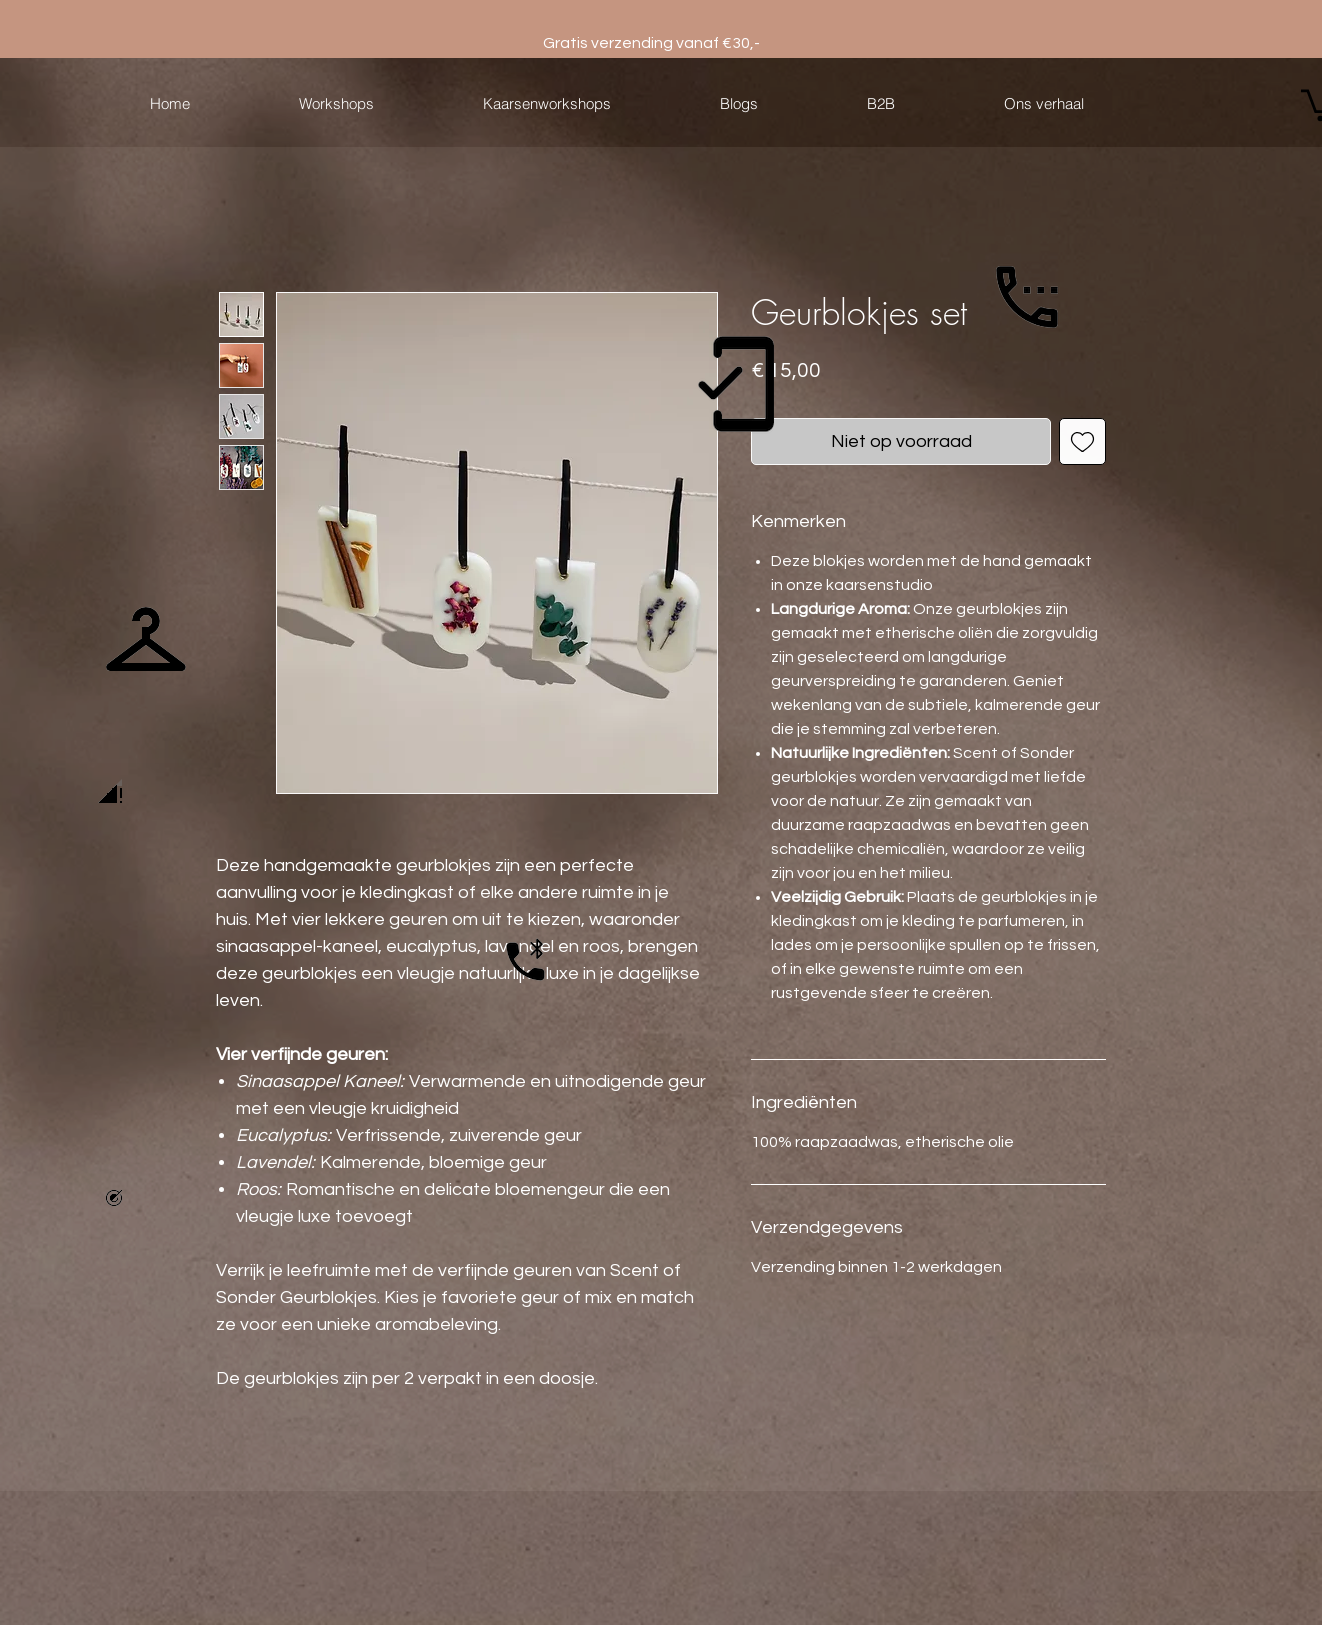  Describe the element at coordinates (146, 639) in the screenshot. I see `access wardrobe or clothing options` at that location.